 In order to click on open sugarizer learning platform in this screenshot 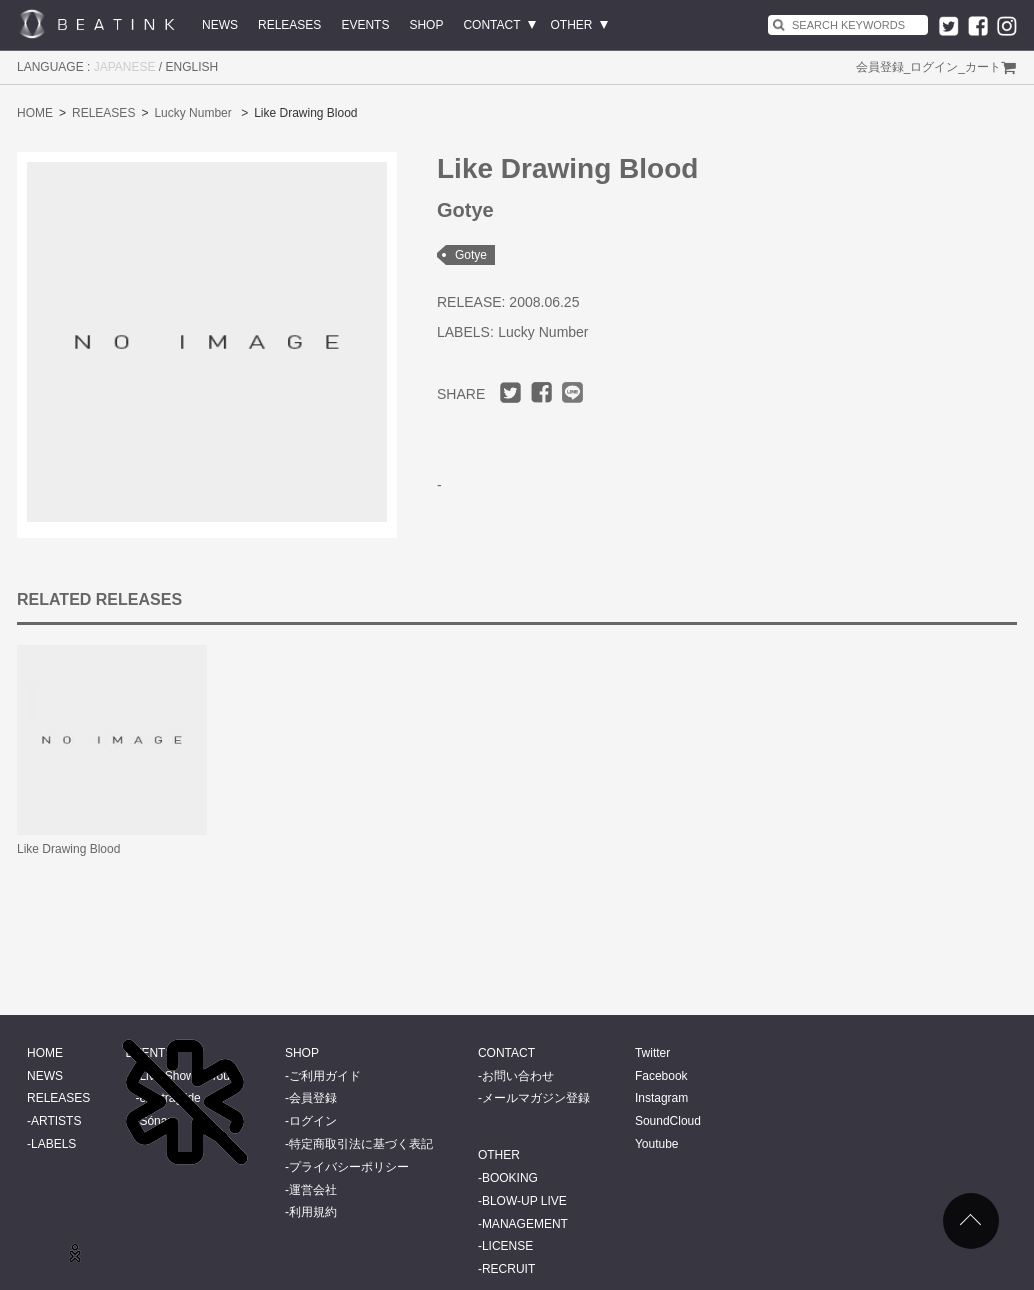, I will do `click(75, 1253)`.